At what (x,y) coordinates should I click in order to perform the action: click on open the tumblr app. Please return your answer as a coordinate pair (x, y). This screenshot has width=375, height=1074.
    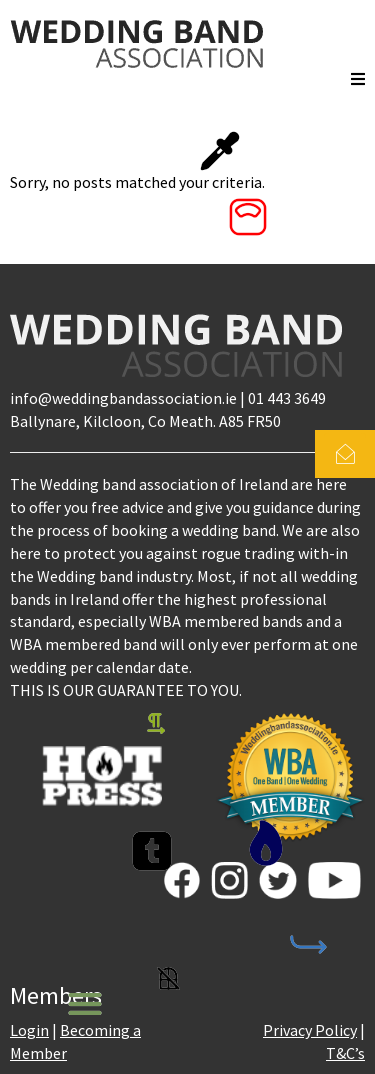
    Looking at the image, I should click on (152, 851).